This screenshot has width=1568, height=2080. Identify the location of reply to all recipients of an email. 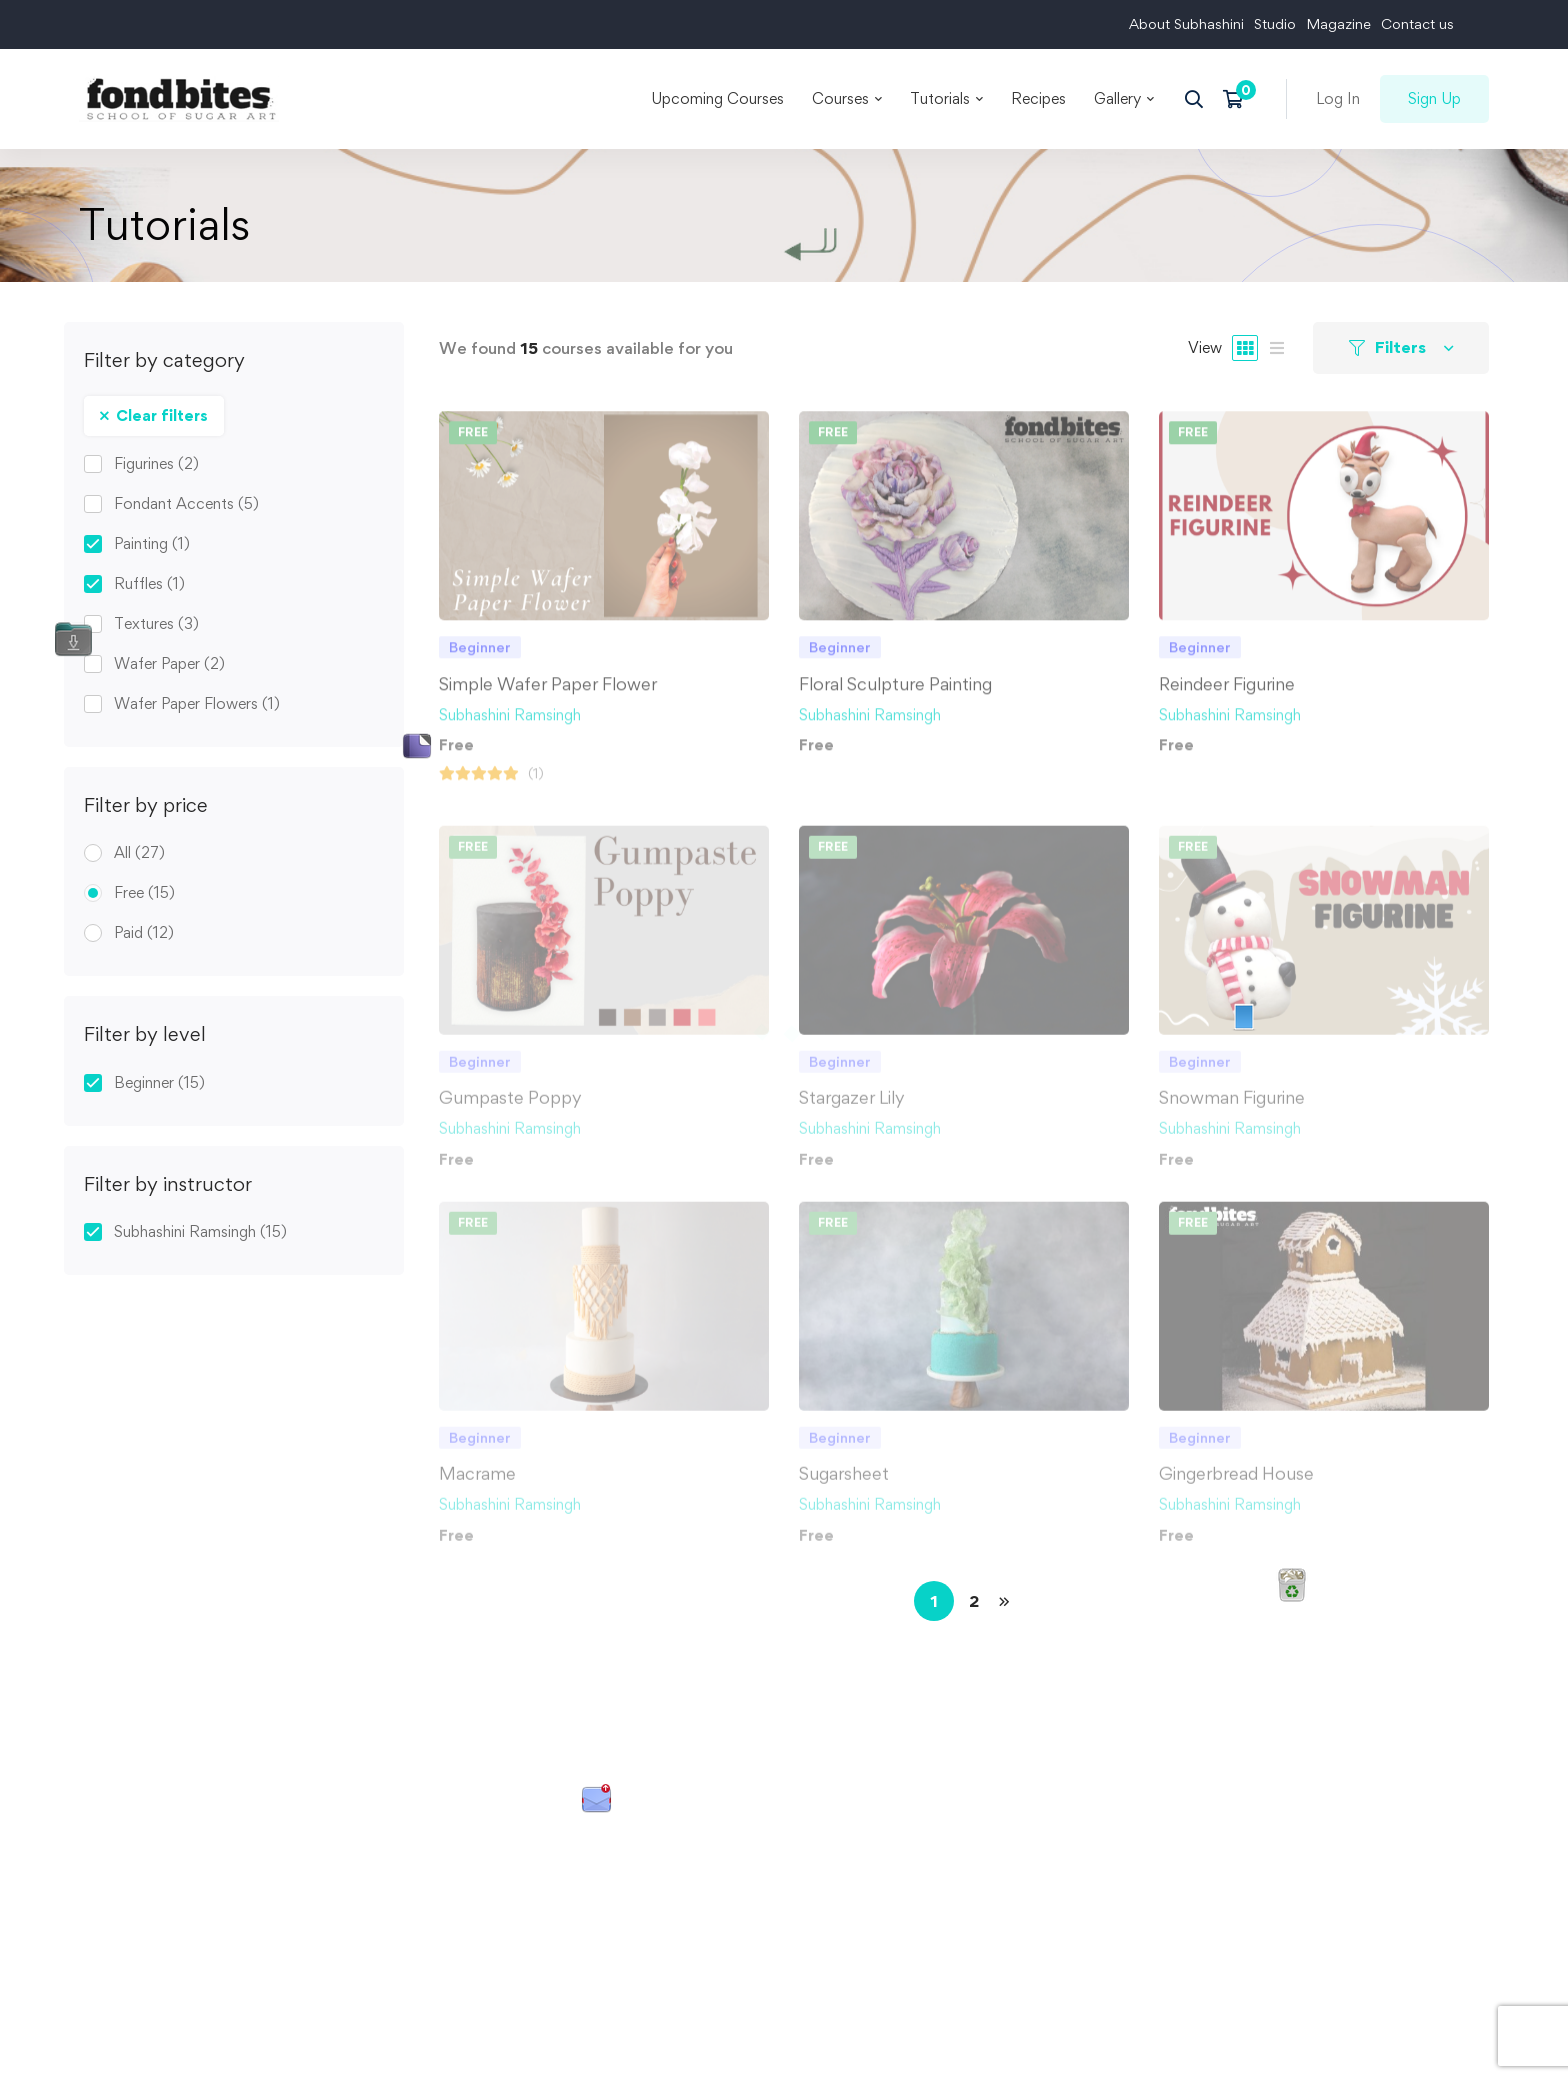
(809, 240).